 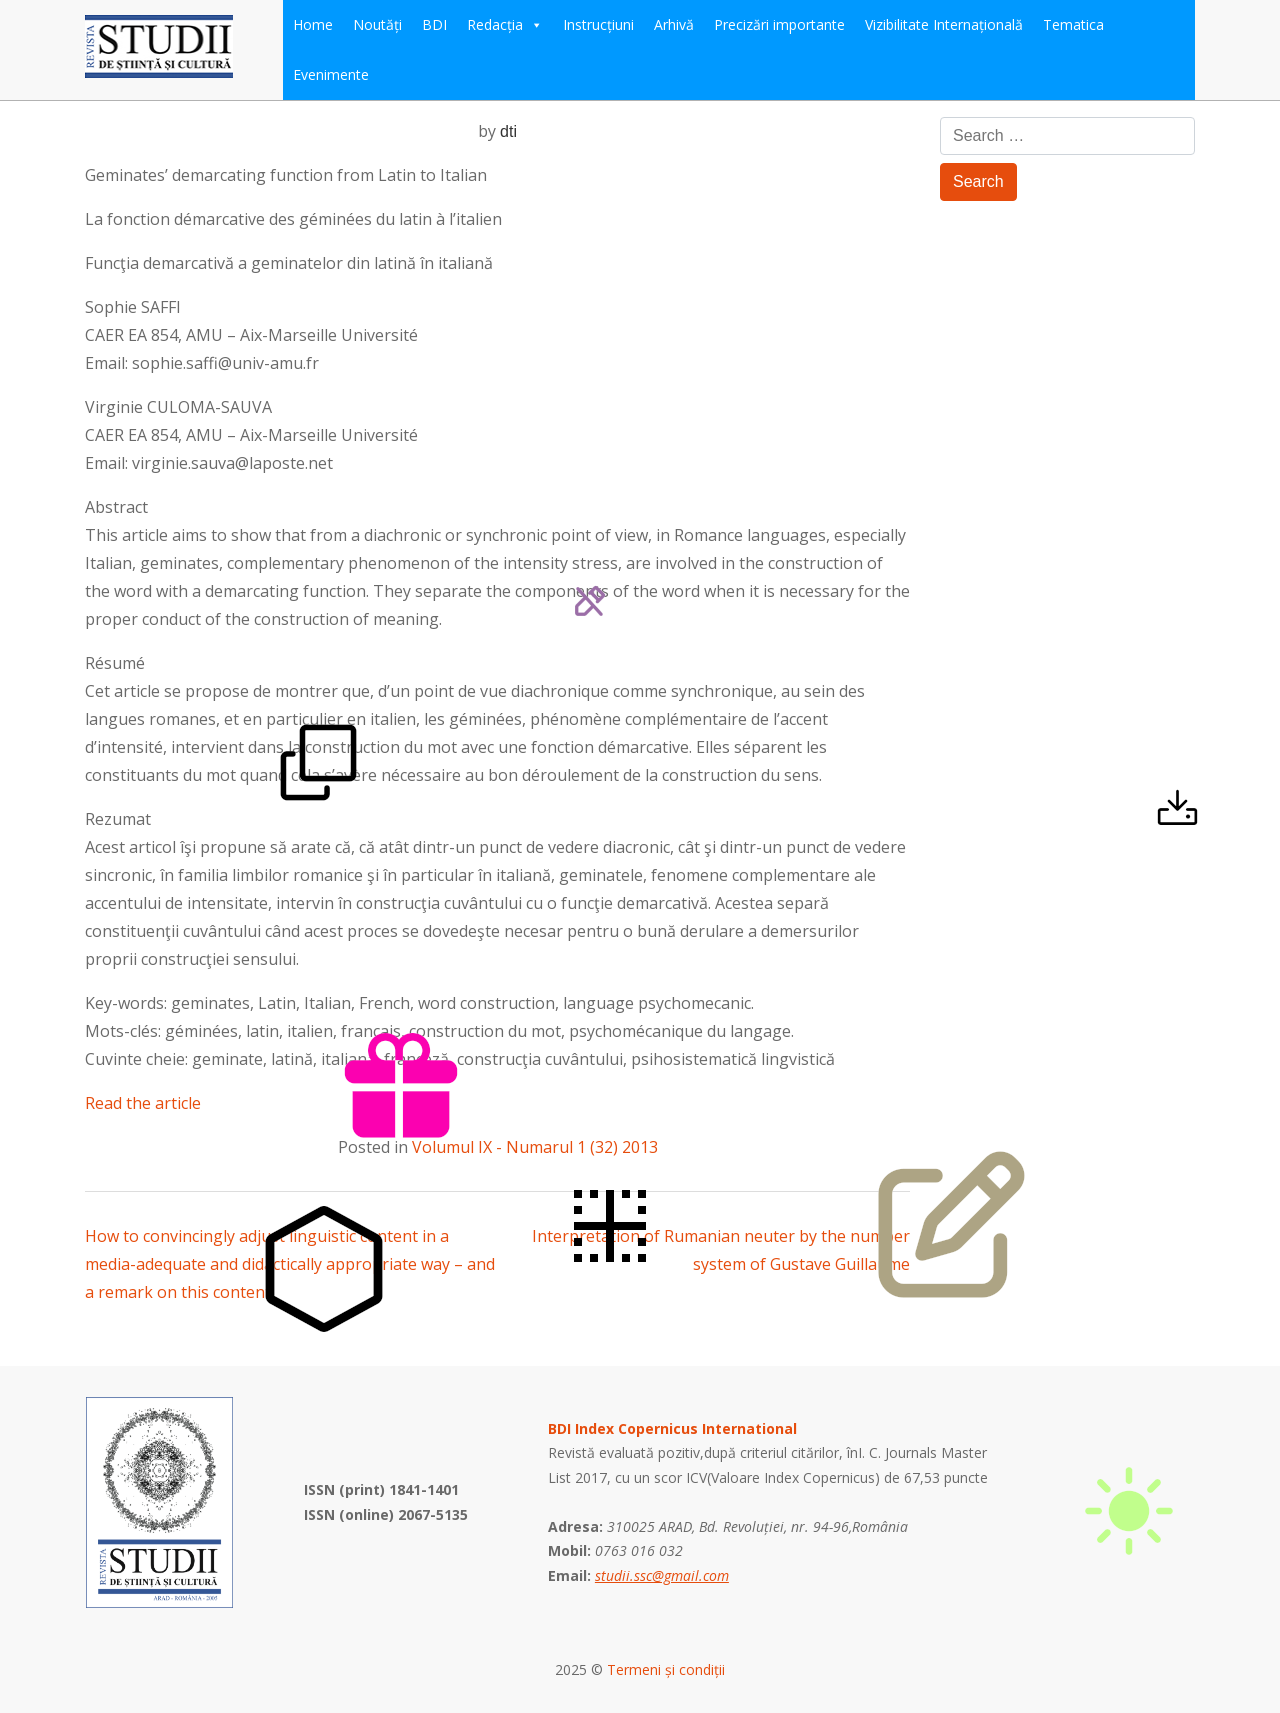 I want to click on apply inner borders to selected cells, so click(x=610, y=1226).